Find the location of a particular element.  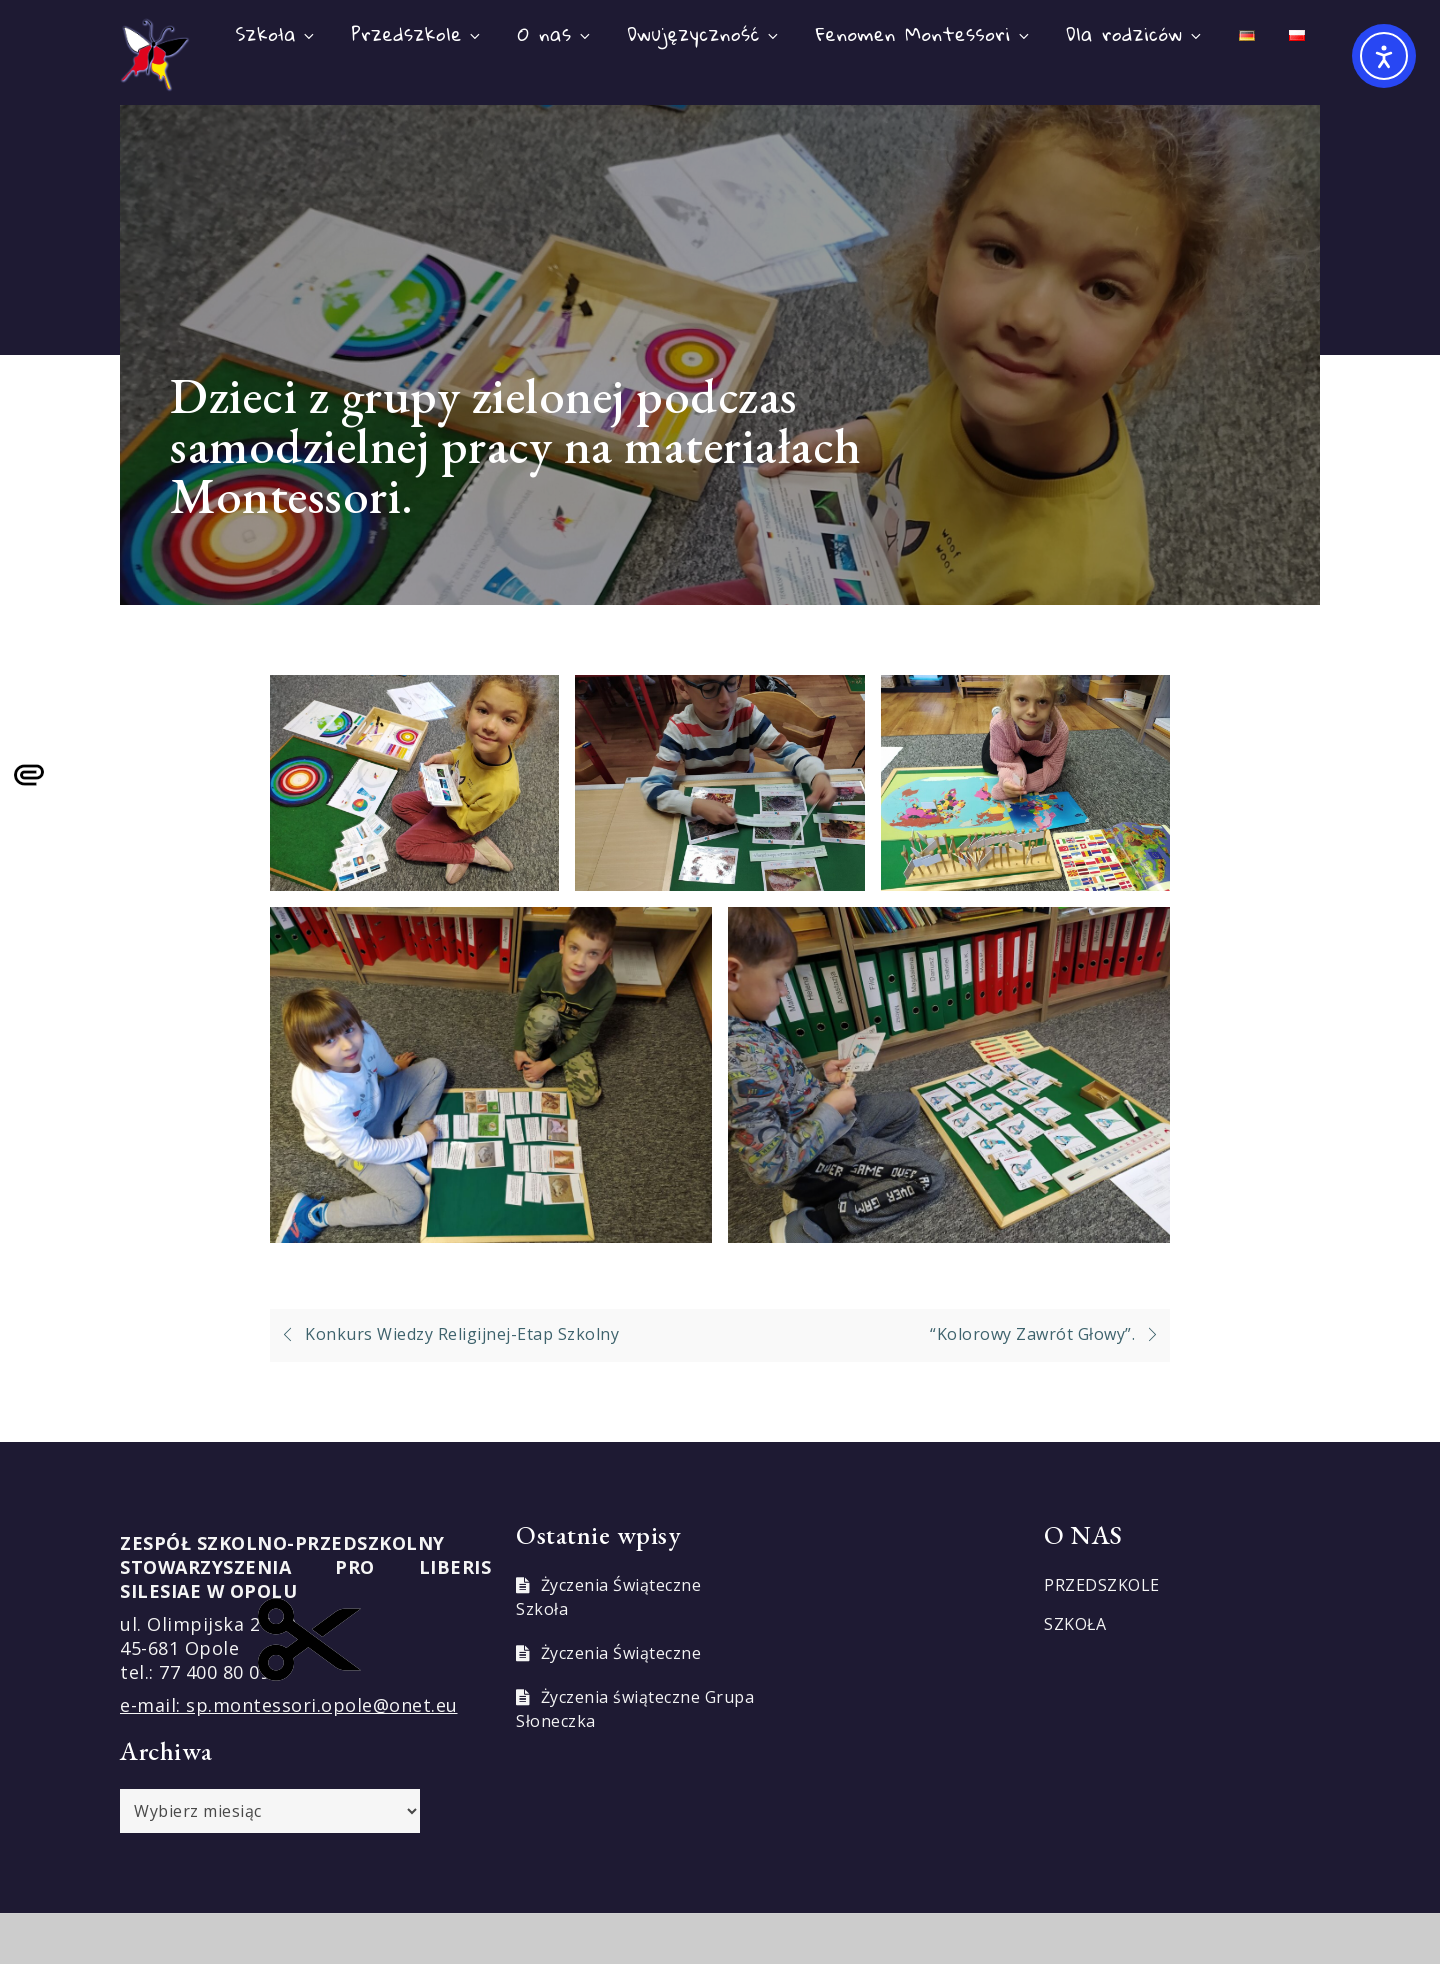

attach a file to your message is located at coordinates (29, 775).